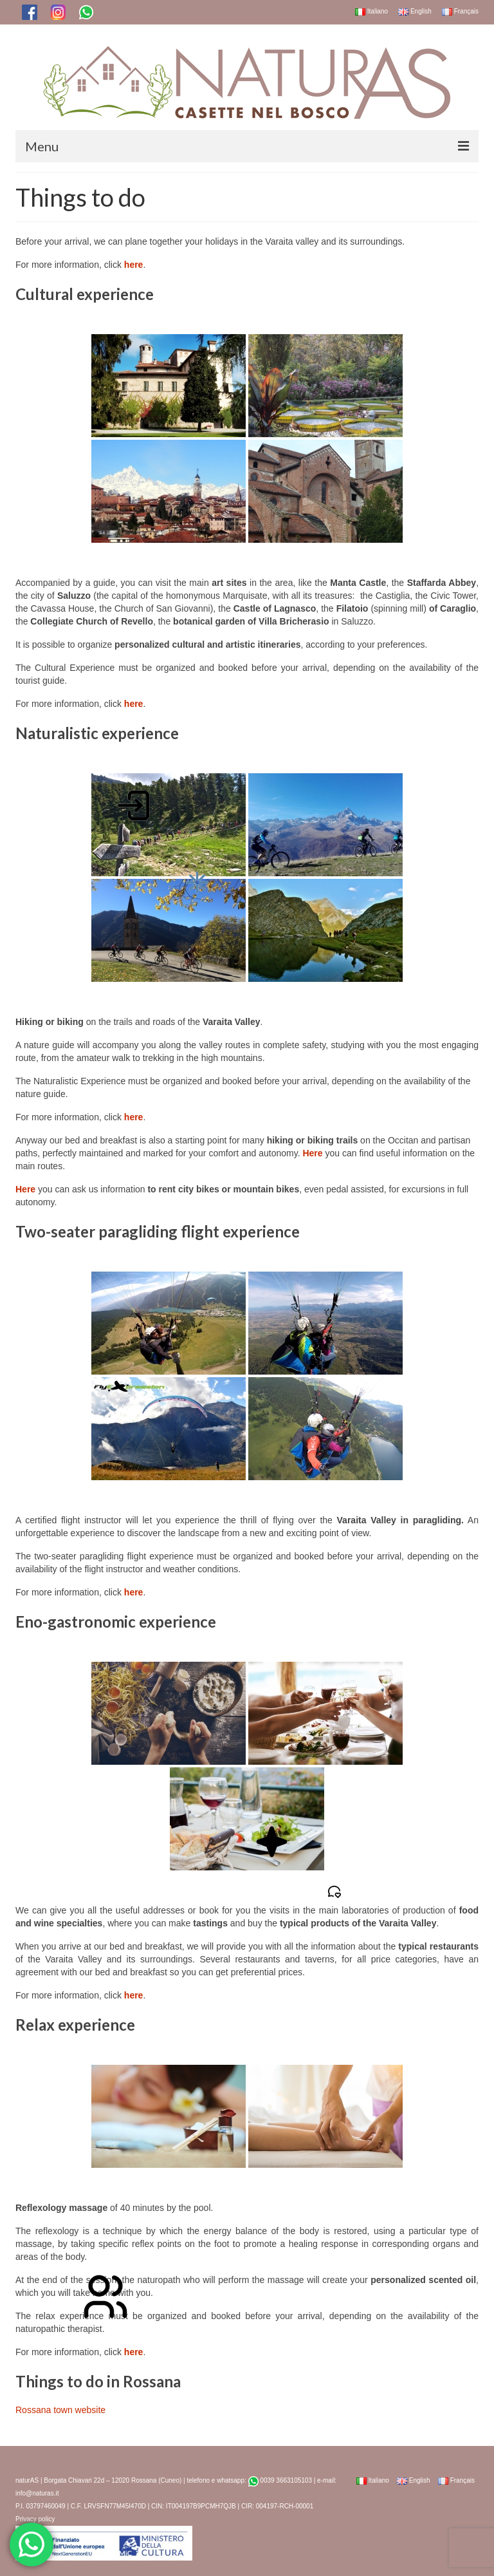 The height and width of the screenshot is (2576, 494). What do you see at coordinates (334, 1891) in the screenshot?
I see `view liked or favorited messages` at bounding box center [334, 1891].